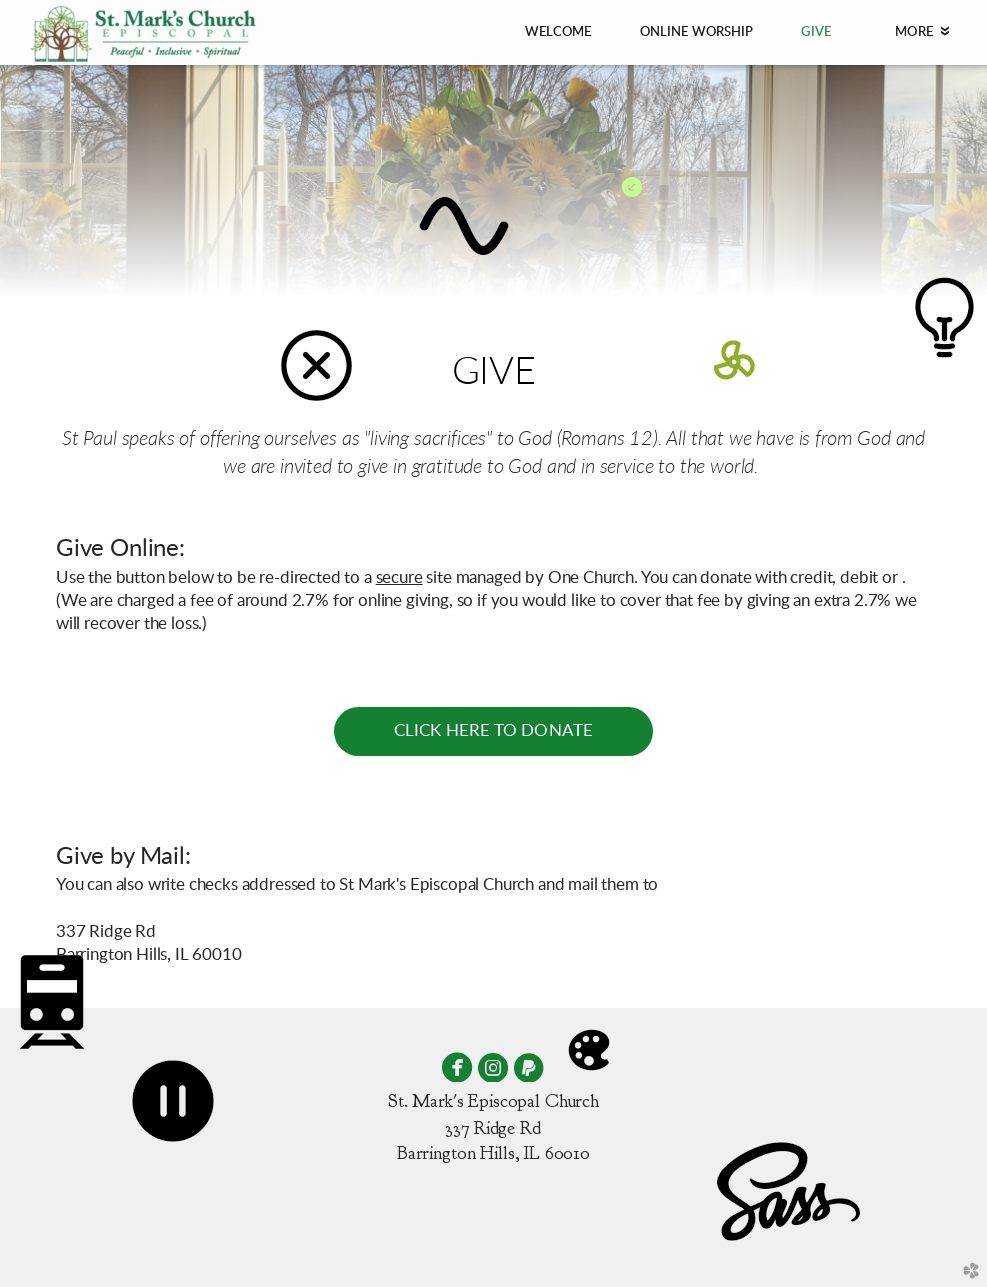 The height and width of the screenshot is (1287, 987). I want to click on control fan or ventilation settings, so click(734, 362).